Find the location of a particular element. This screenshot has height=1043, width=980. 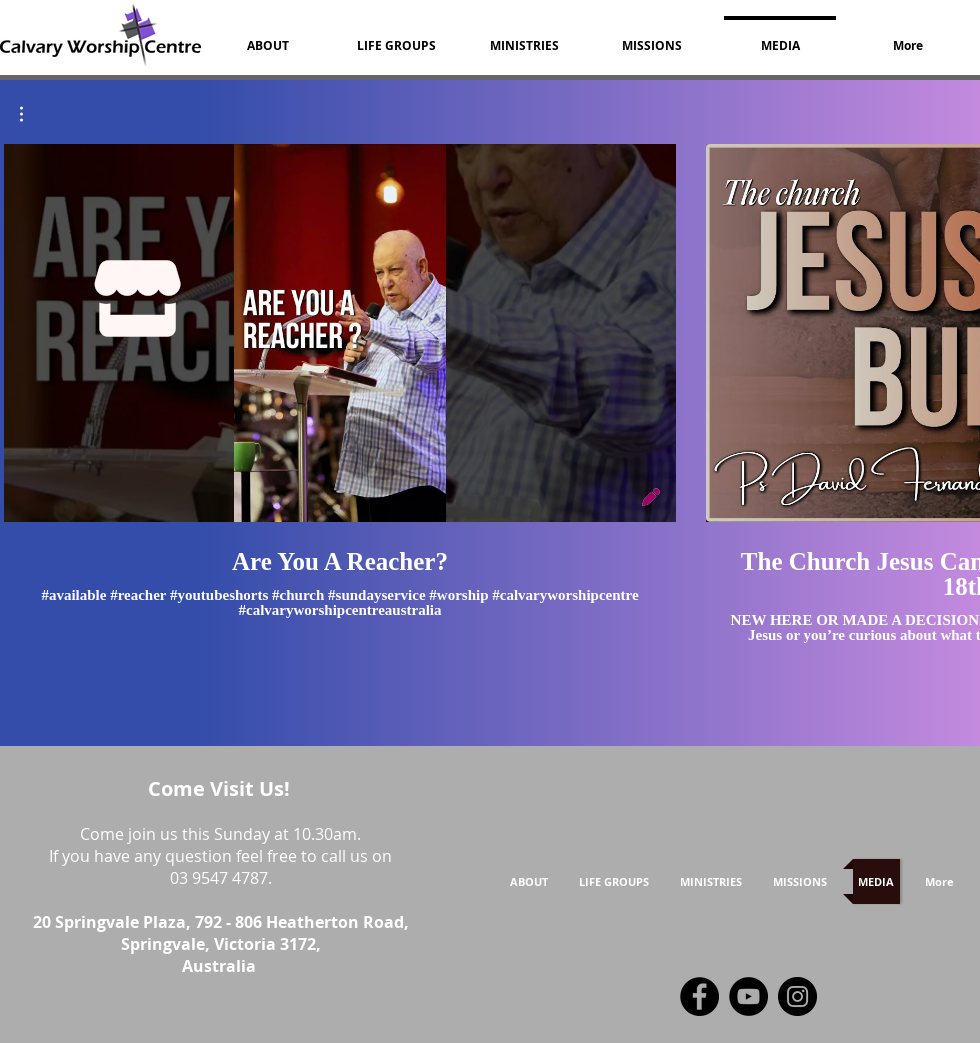

edit or modify content is located at coordinates (651, 497).